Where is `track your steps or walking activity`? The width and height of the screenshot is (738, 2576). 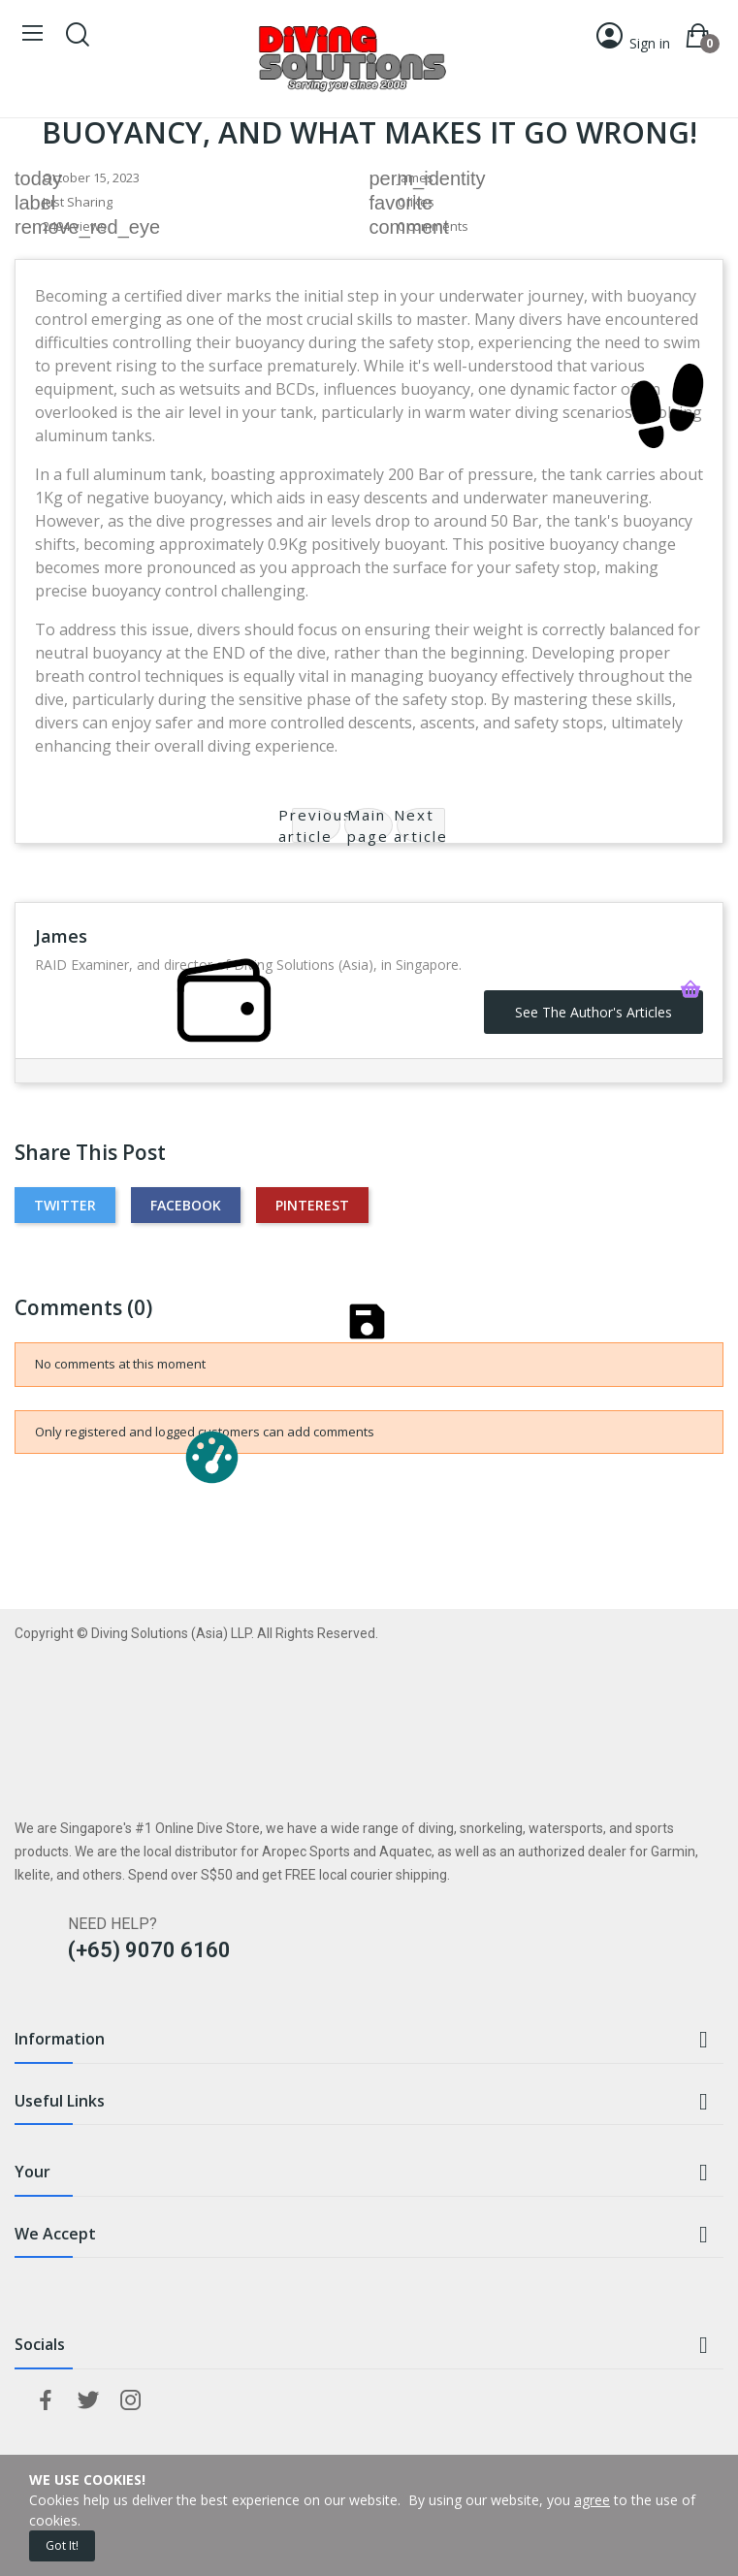
track your steps or walking activity is located at coordinates (666, 405).